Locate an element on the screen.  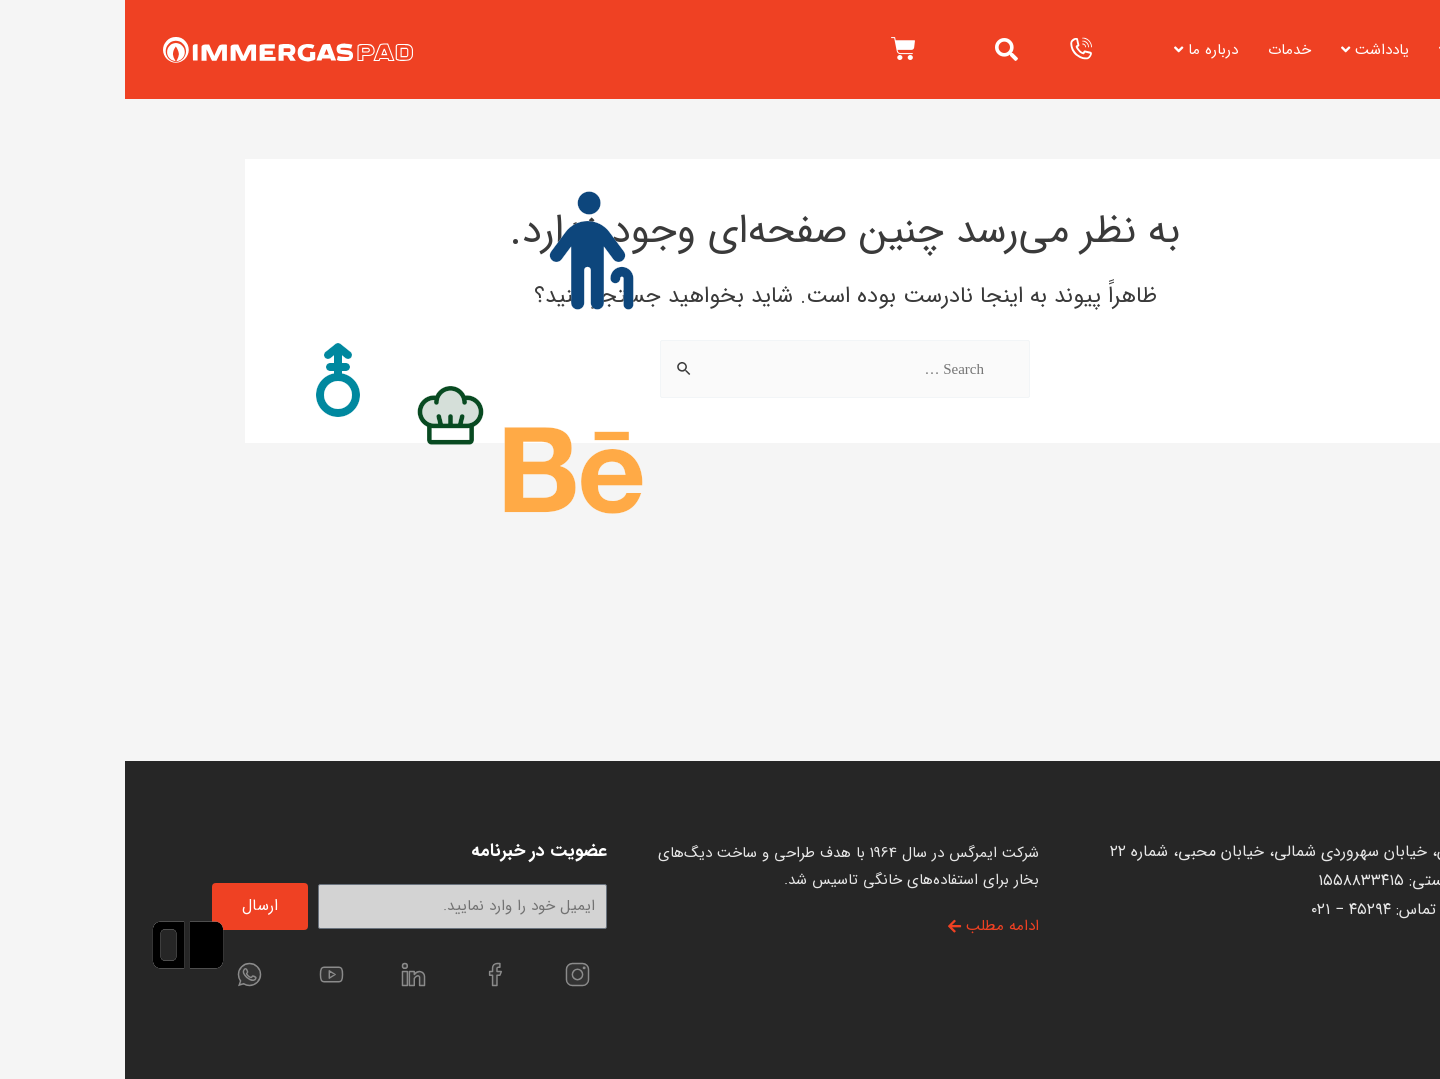
indicates male with upward stroke gender symbol is located at coordinates (338, 381).